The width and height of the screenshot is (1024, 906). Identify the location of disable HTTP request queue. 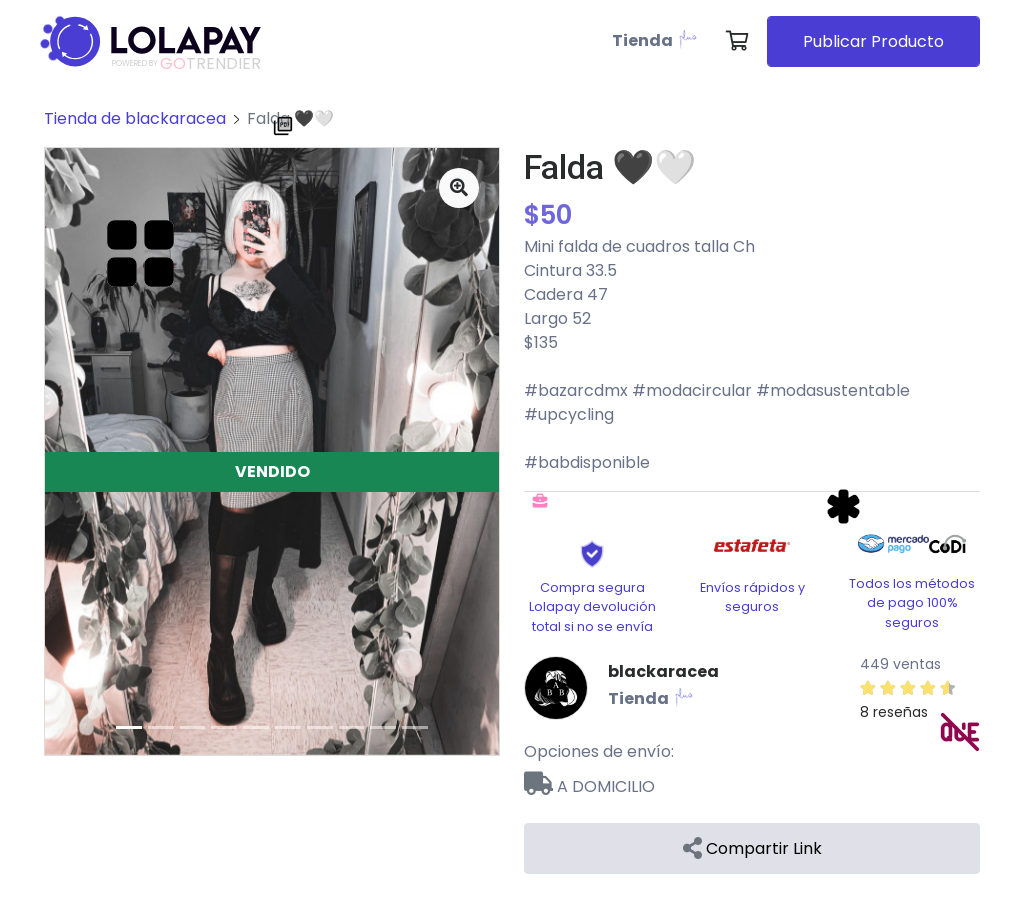
(960, 732).